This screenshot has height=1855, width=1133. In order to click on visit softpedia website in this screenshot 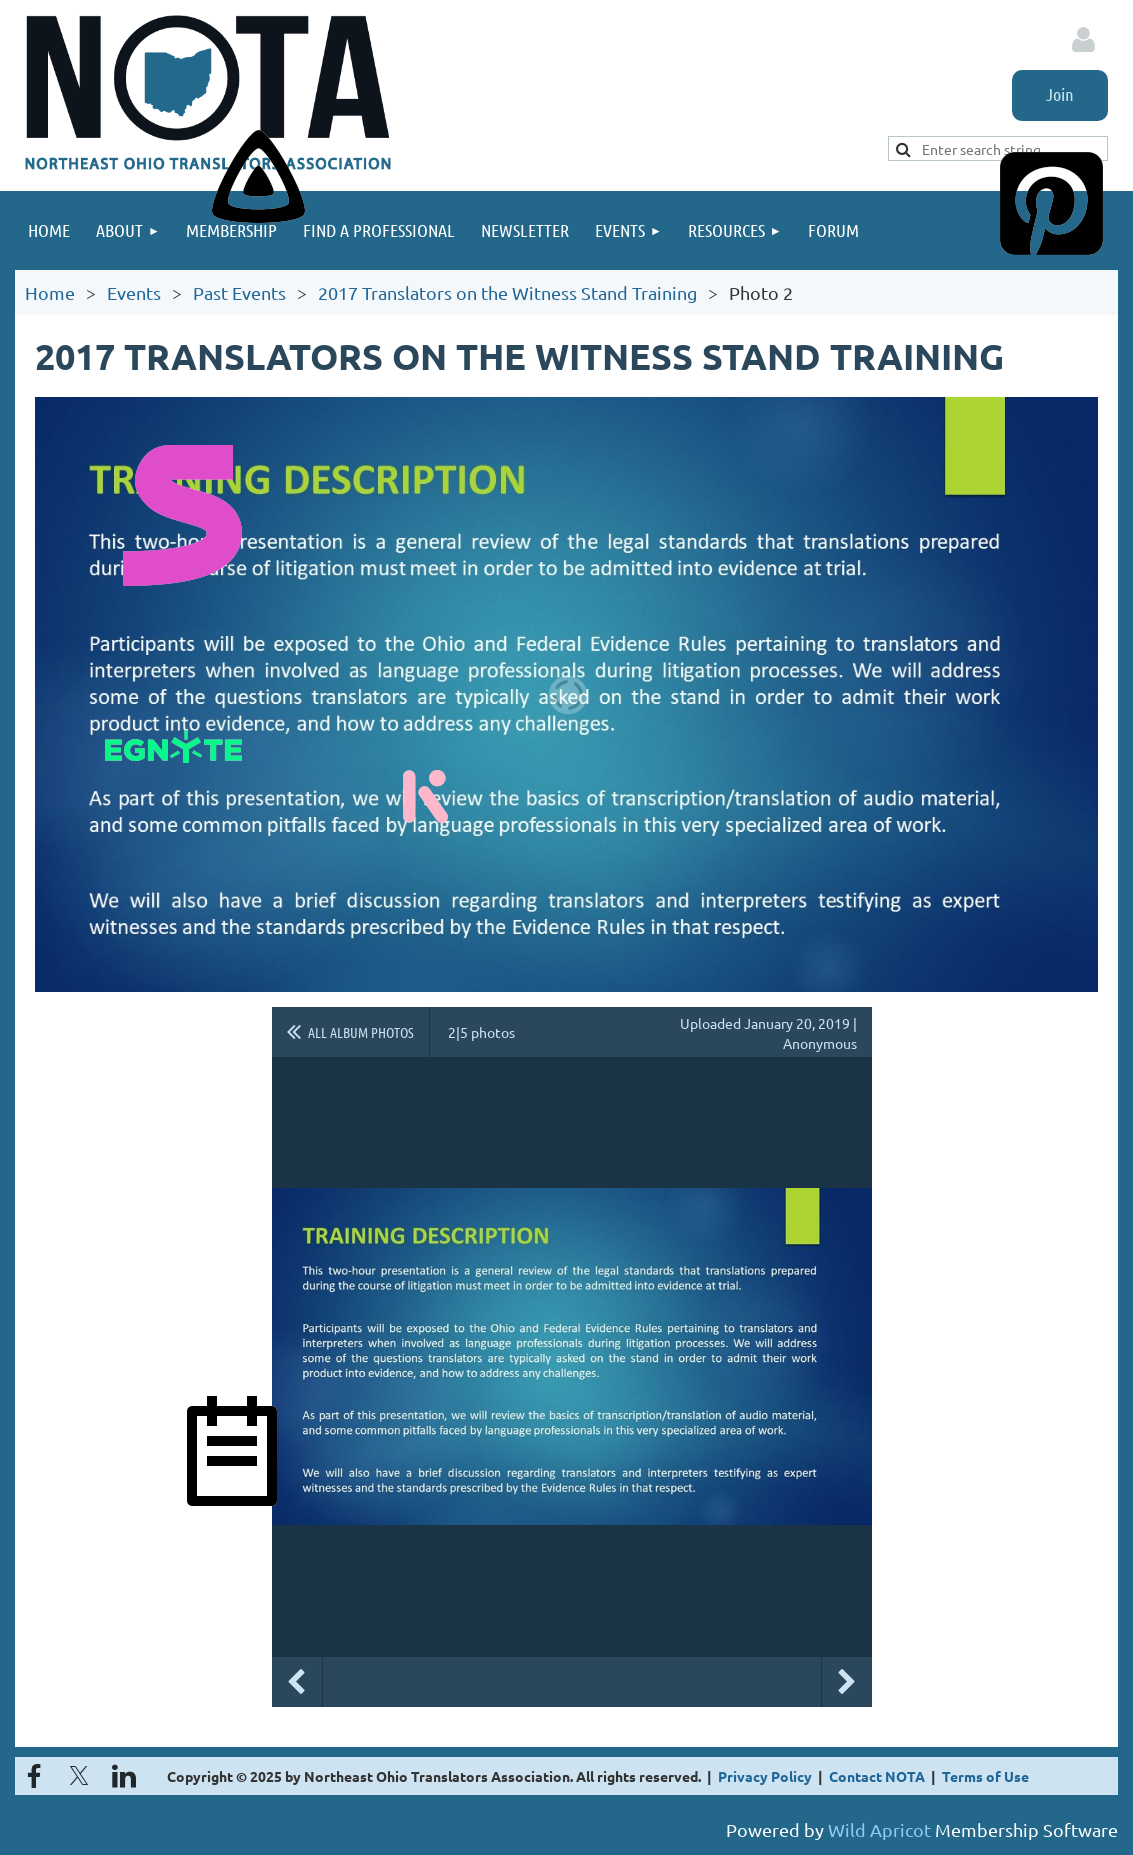, I will do `click(182, 515)`.